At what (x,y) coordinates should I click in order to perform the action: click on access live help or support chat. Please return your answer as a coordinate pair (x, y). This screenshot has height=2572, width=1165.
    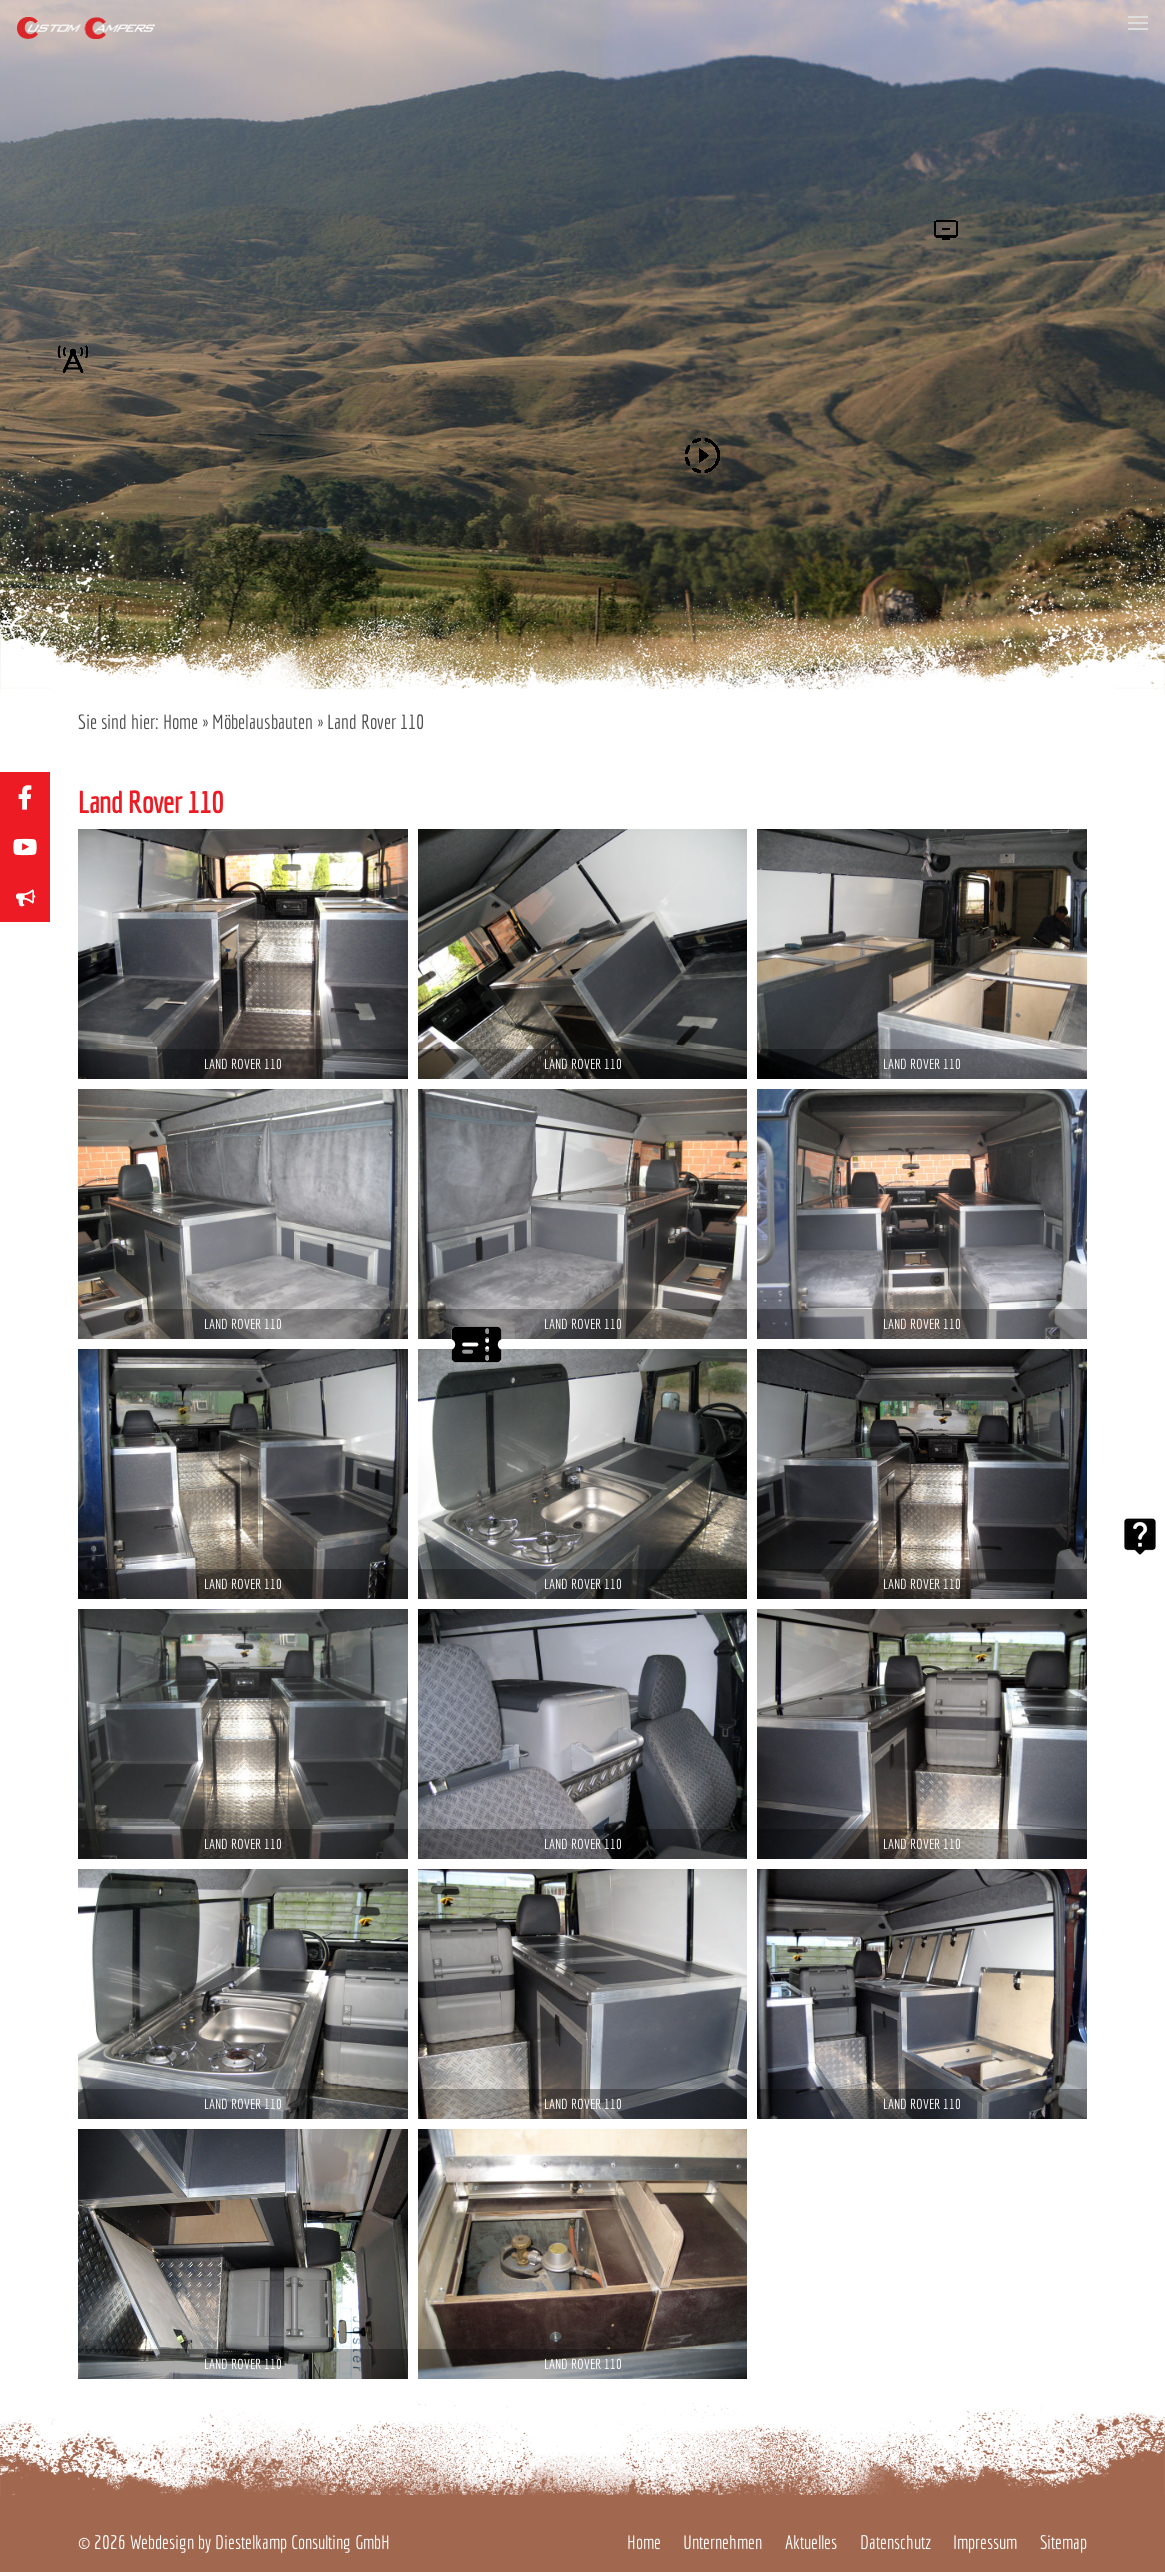
    Looking at the image, I should click on (1140, 1536).